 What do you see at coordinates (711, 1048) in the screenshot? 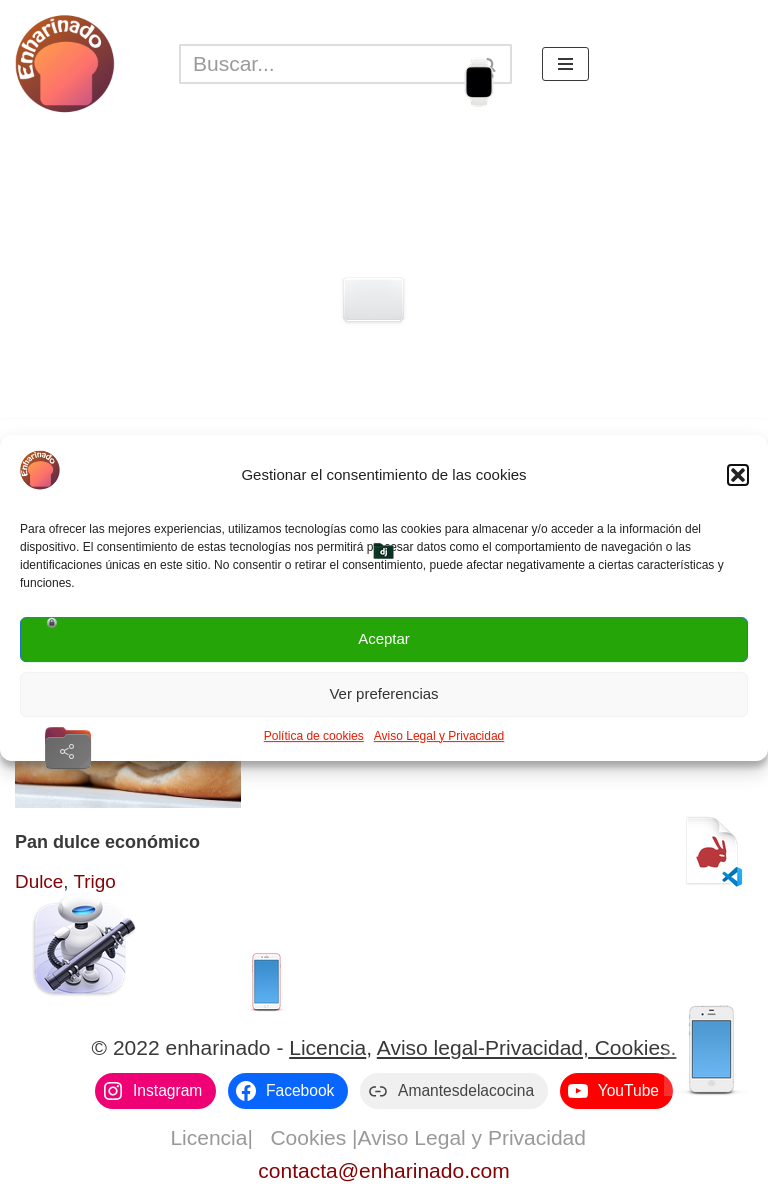
I see `connect or sync a white iPhone device` at bounding box center [711, 1048].